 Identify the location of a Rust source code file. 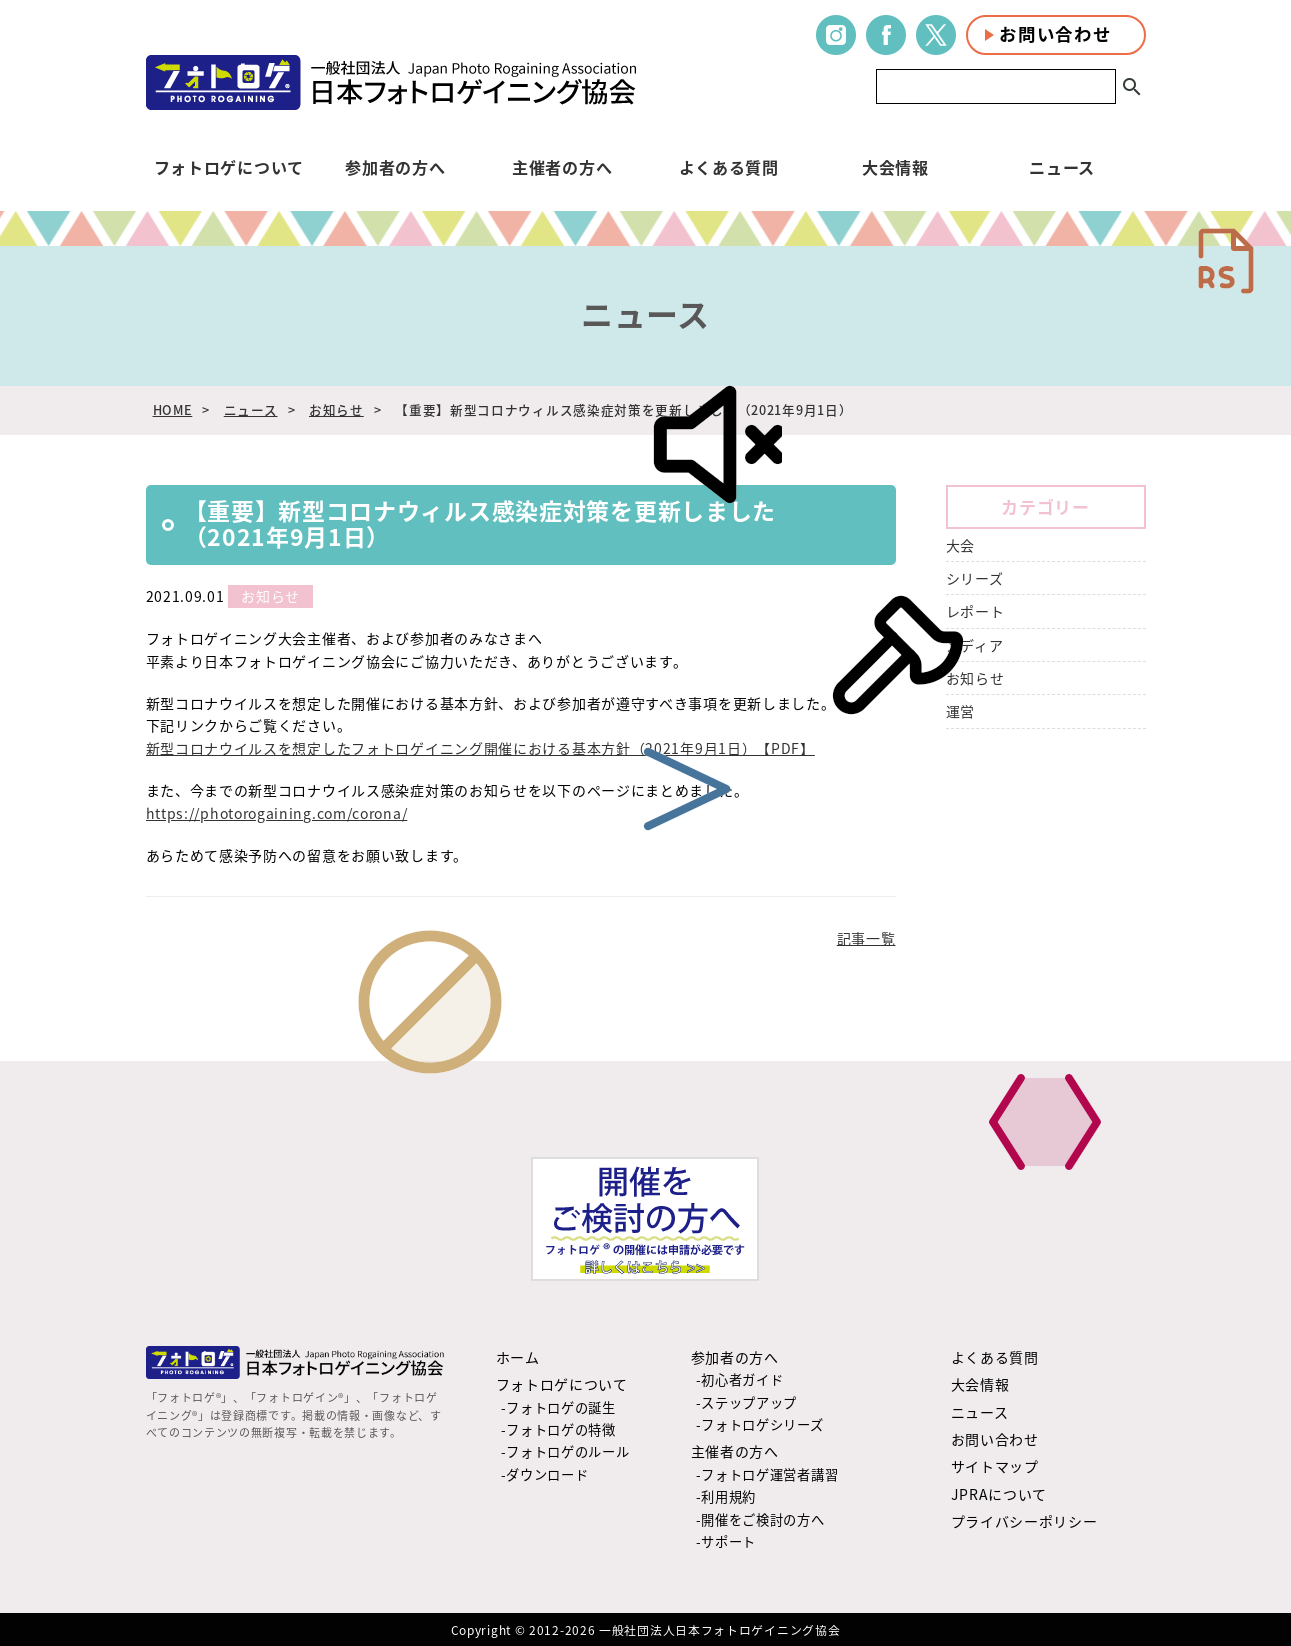
(1226, 261).